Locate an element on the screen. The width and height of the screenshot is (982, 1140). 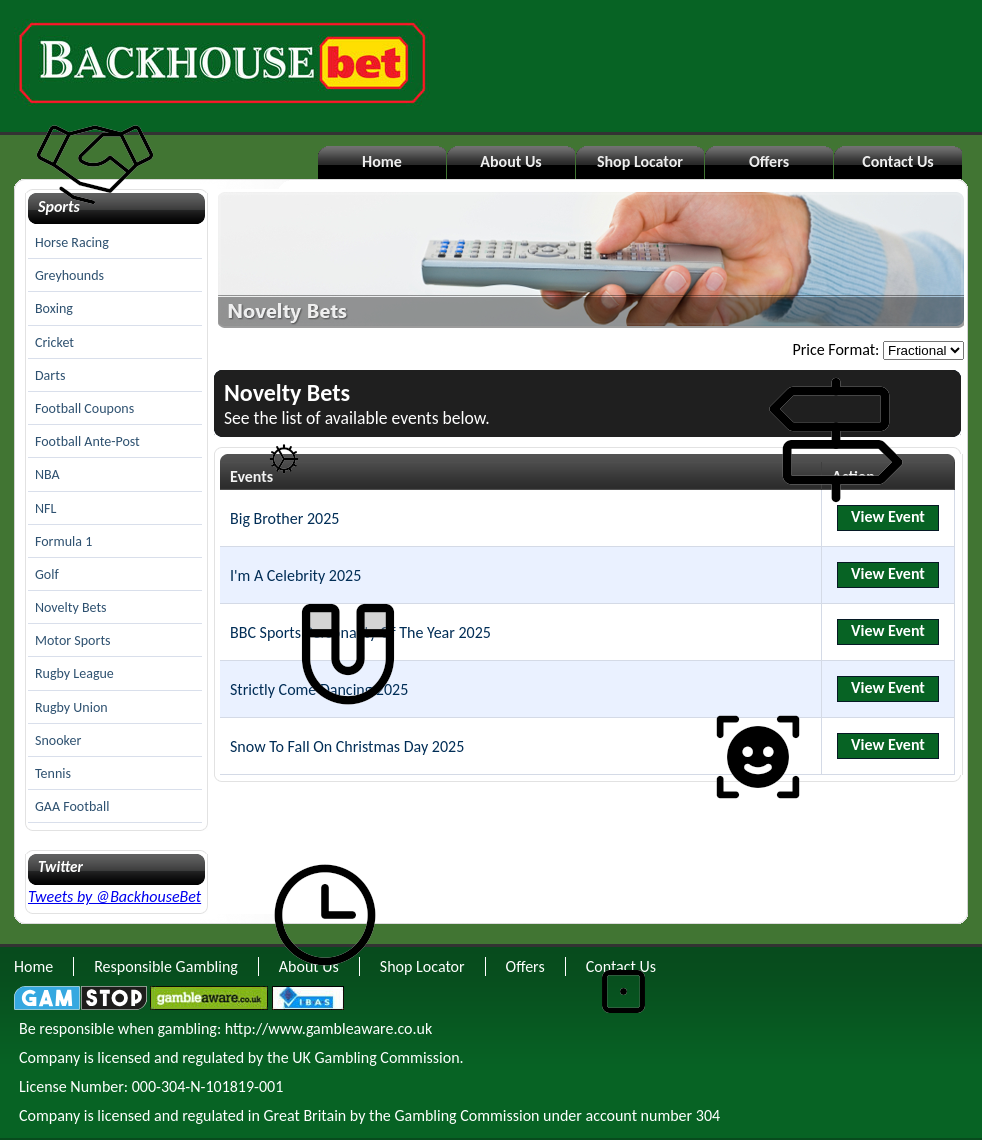
roll the dice or generate a random result is located at coordinates (623, 991).